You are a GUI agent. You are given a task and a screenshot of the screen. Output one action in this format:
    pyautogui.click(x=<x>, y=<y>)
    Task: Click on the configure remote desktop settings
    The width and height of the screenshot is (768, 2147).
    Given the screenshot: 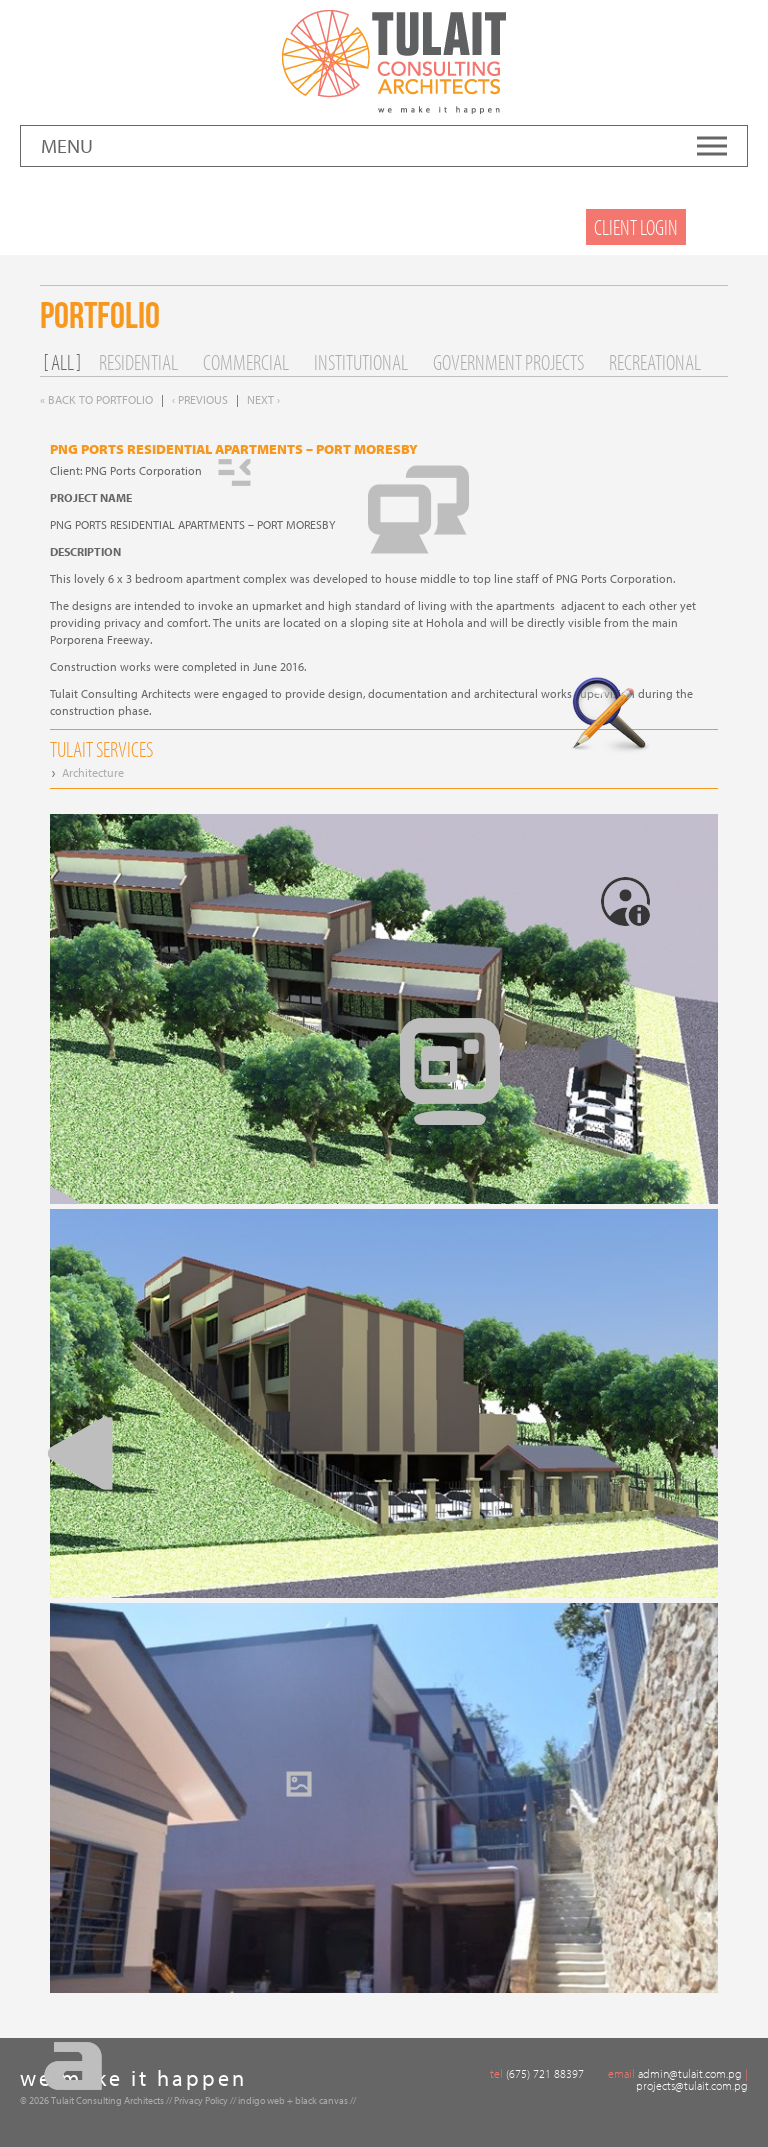 What is the action you would take?
    pyautogui.click(x=450, y=1068)
    